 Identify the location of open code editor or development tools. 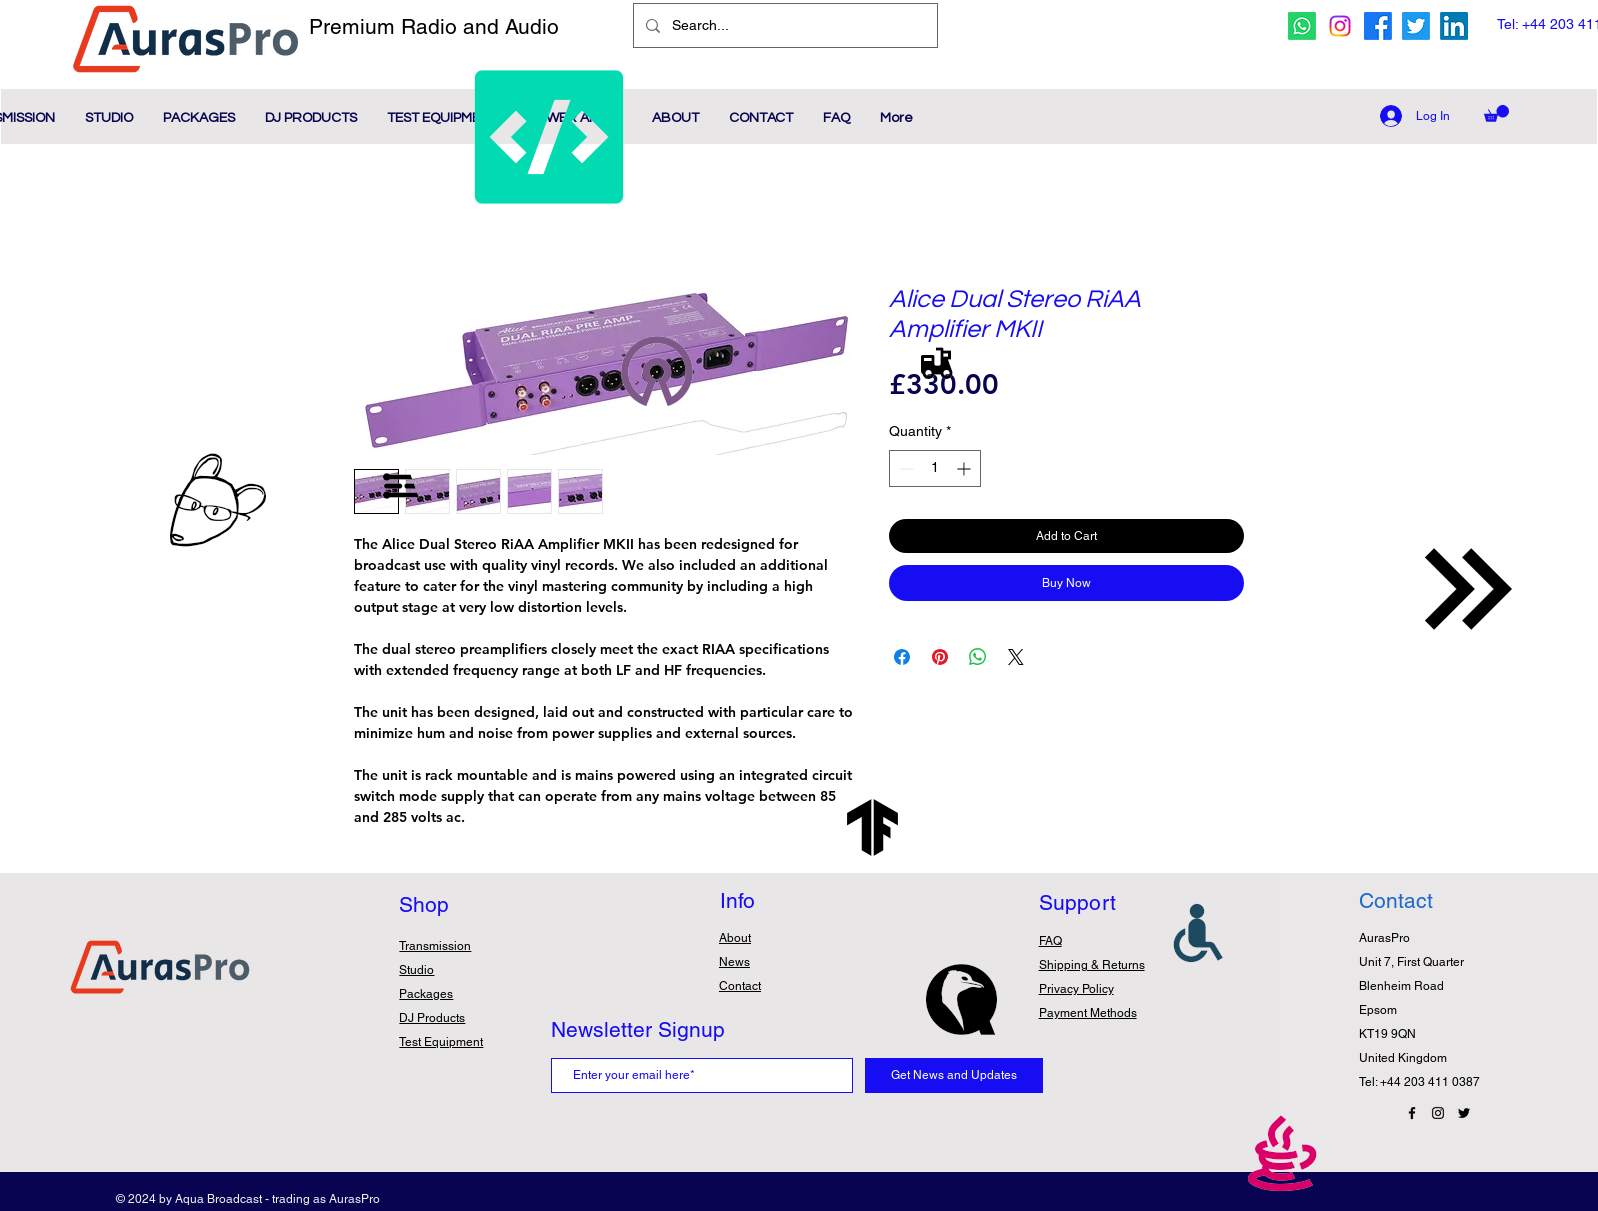
(549, 137).